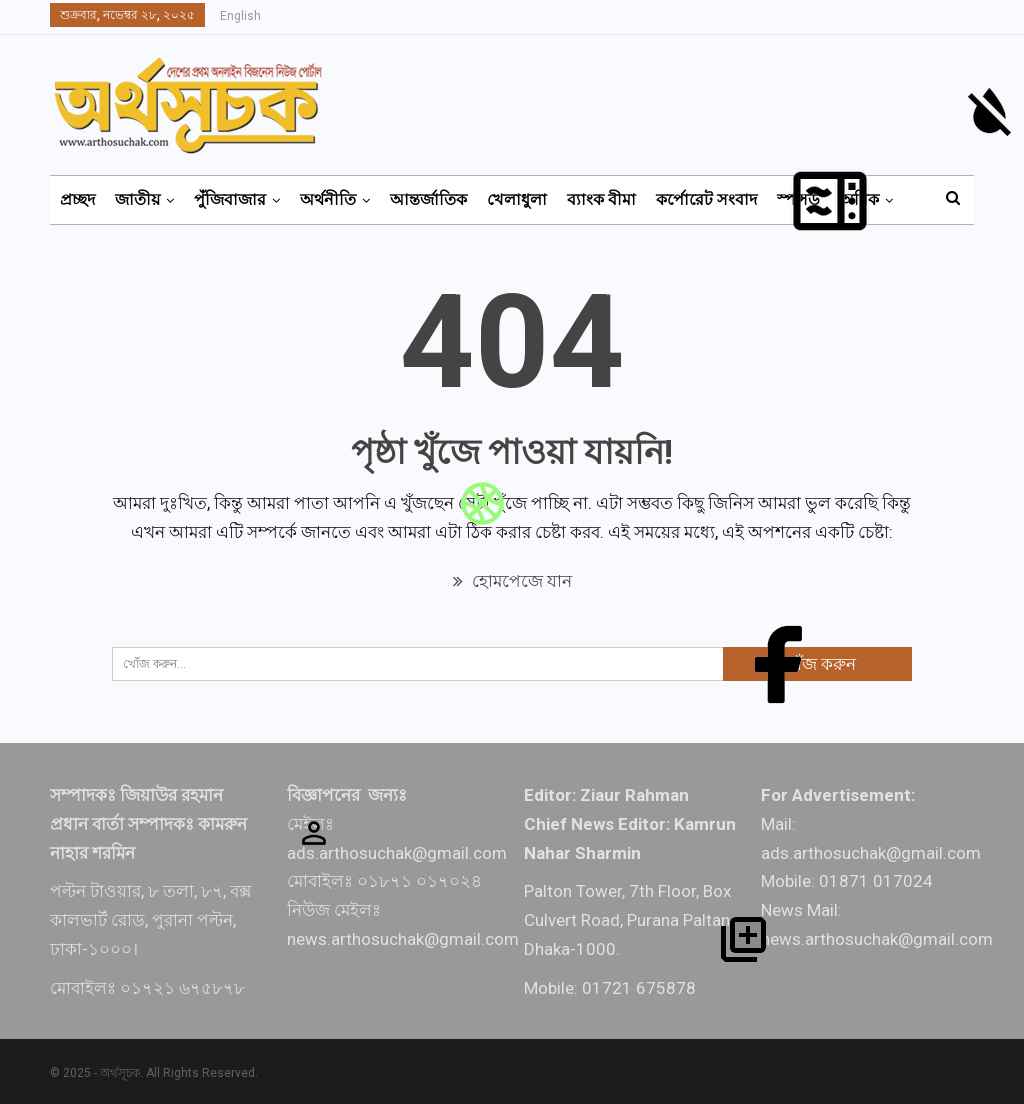  What do you see at coordinates (830, 201) in the screenshot?
I see `access microwave controls or settings` at bounding box center [830, 201].